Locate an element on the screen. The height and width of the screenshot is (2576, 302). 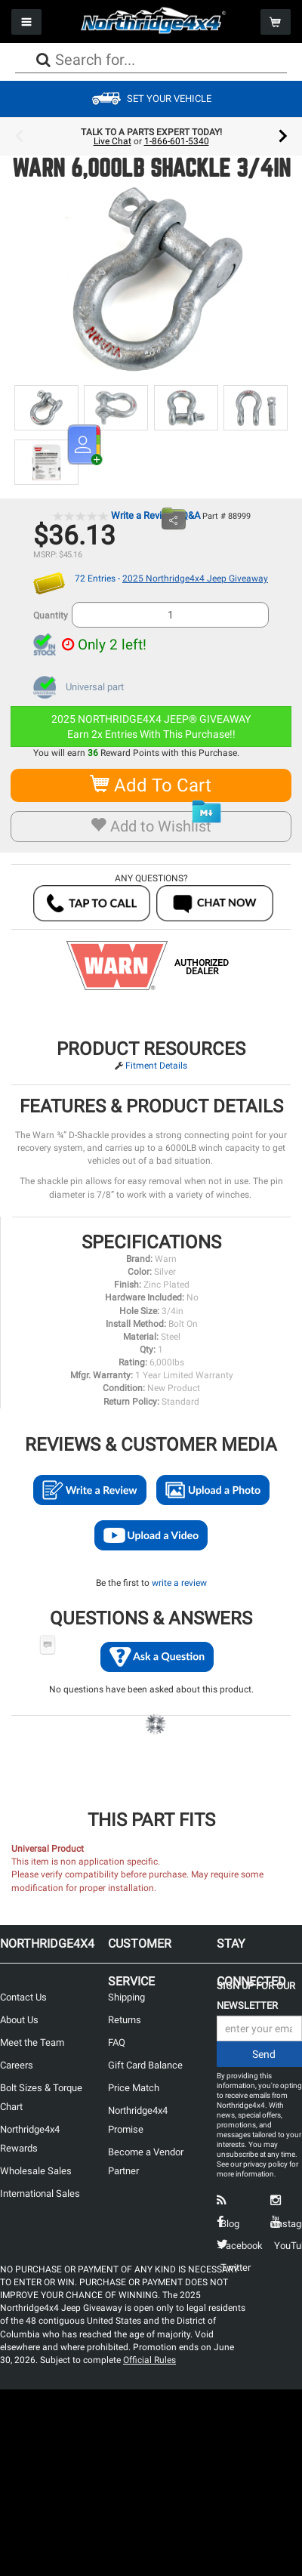
create a new contact in your address book is located at coordinates (84, 444).